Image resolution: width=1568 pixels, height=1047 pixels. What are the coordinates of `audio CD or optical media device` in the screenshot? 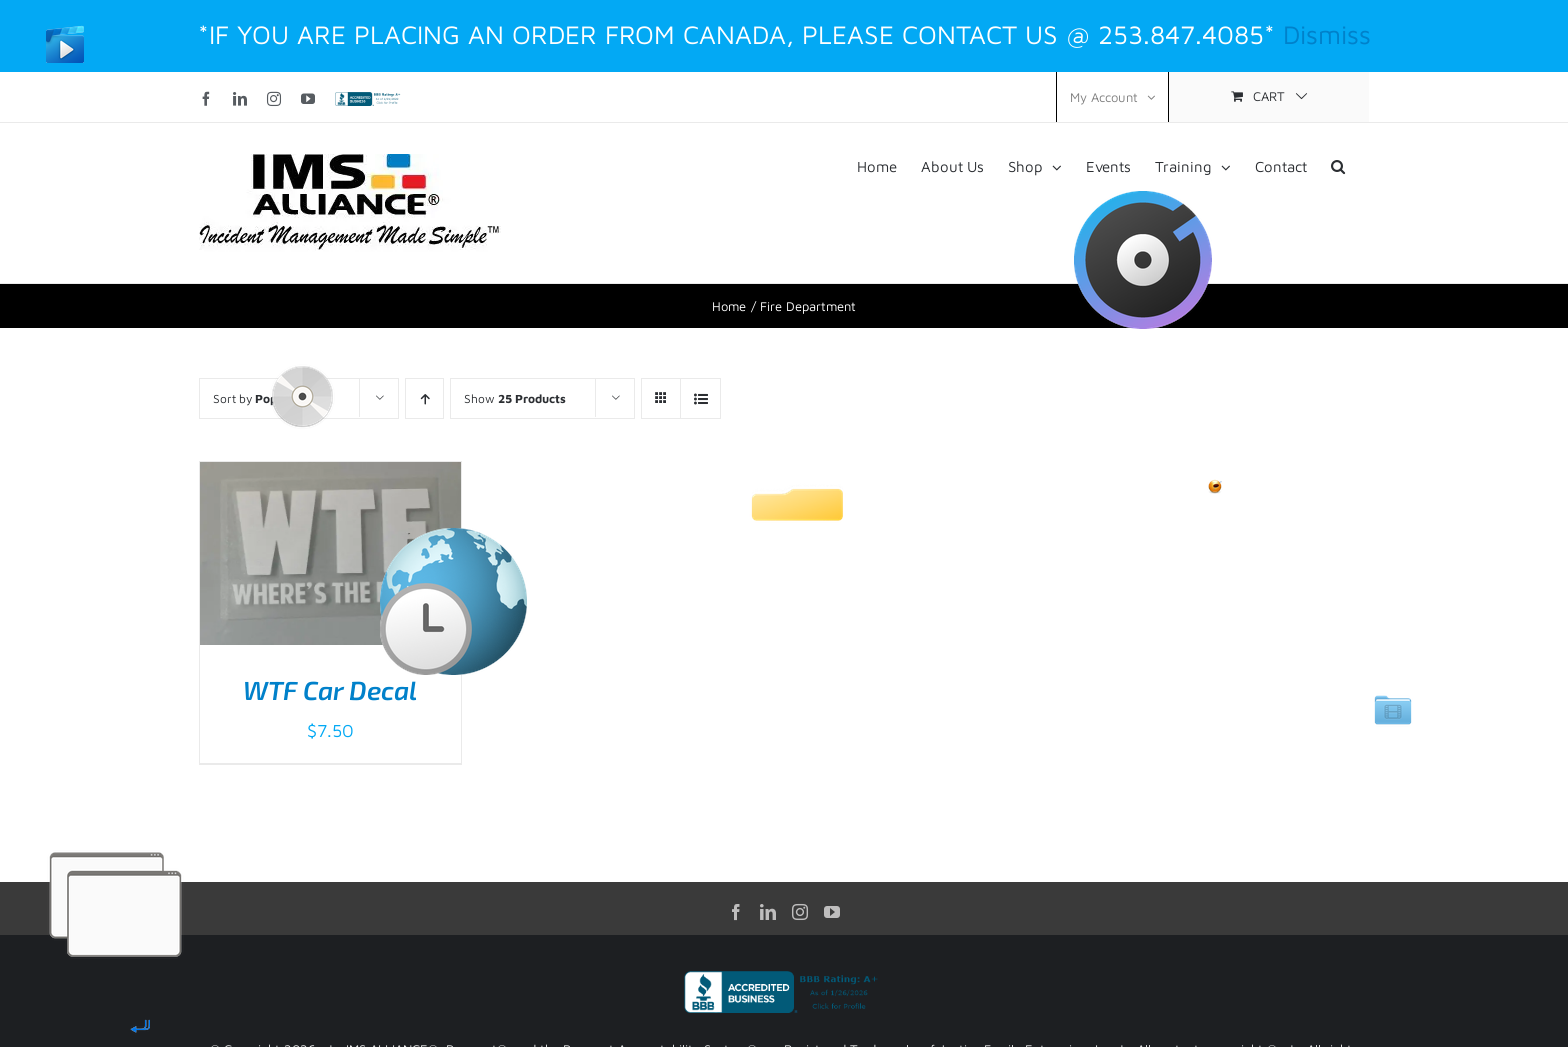 It's located at (302, 396).